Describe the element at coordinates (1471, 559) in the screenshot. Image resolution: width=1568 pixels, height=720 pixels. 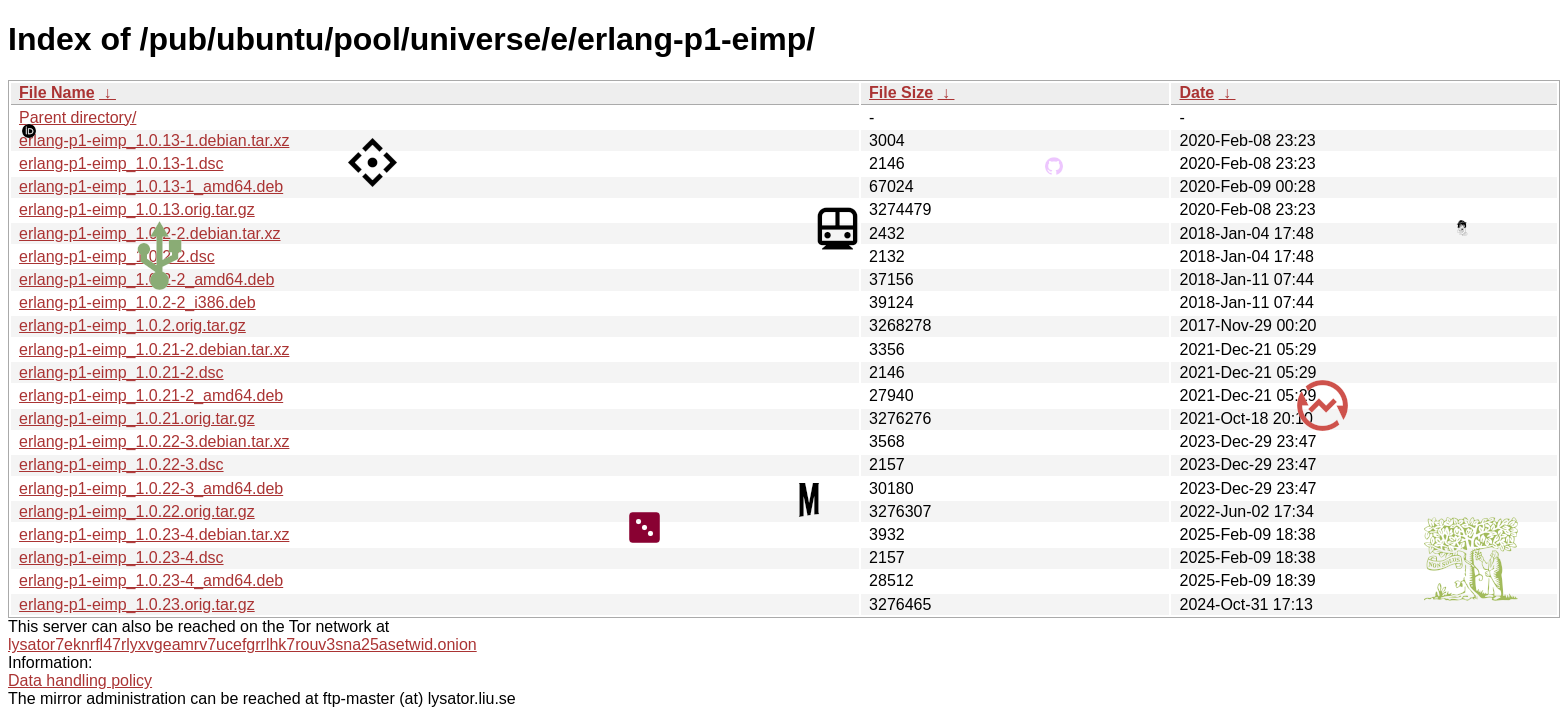
I see `visit elsevier's academic publishing website` at that location.